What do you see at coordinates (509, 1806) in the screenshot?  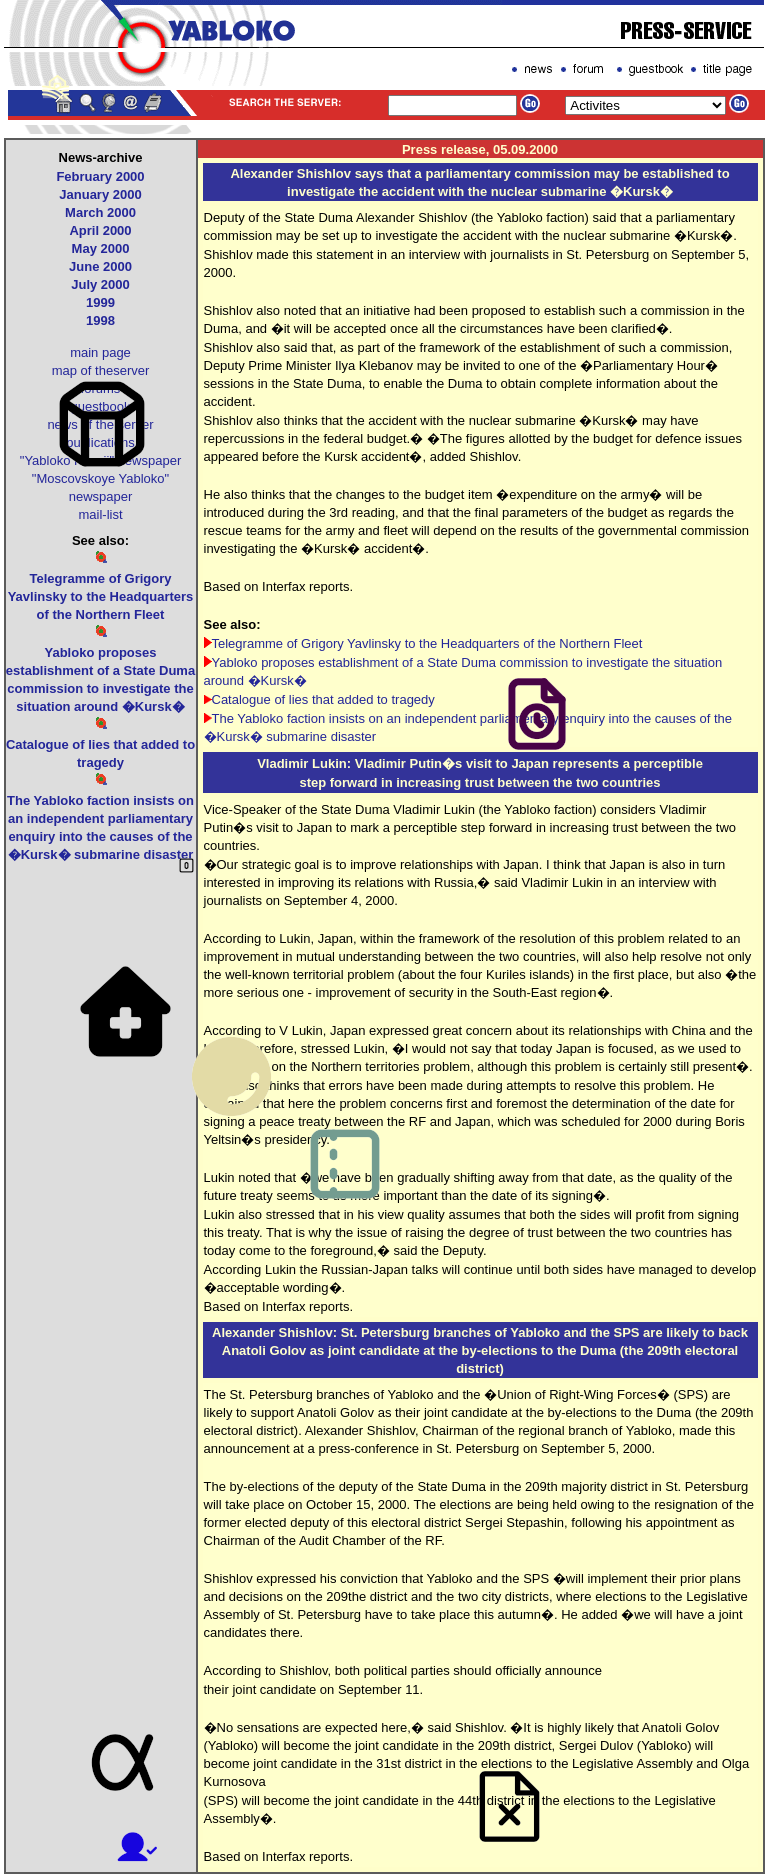 I see `delete or remove a file` at bounding box center [509, 1806].